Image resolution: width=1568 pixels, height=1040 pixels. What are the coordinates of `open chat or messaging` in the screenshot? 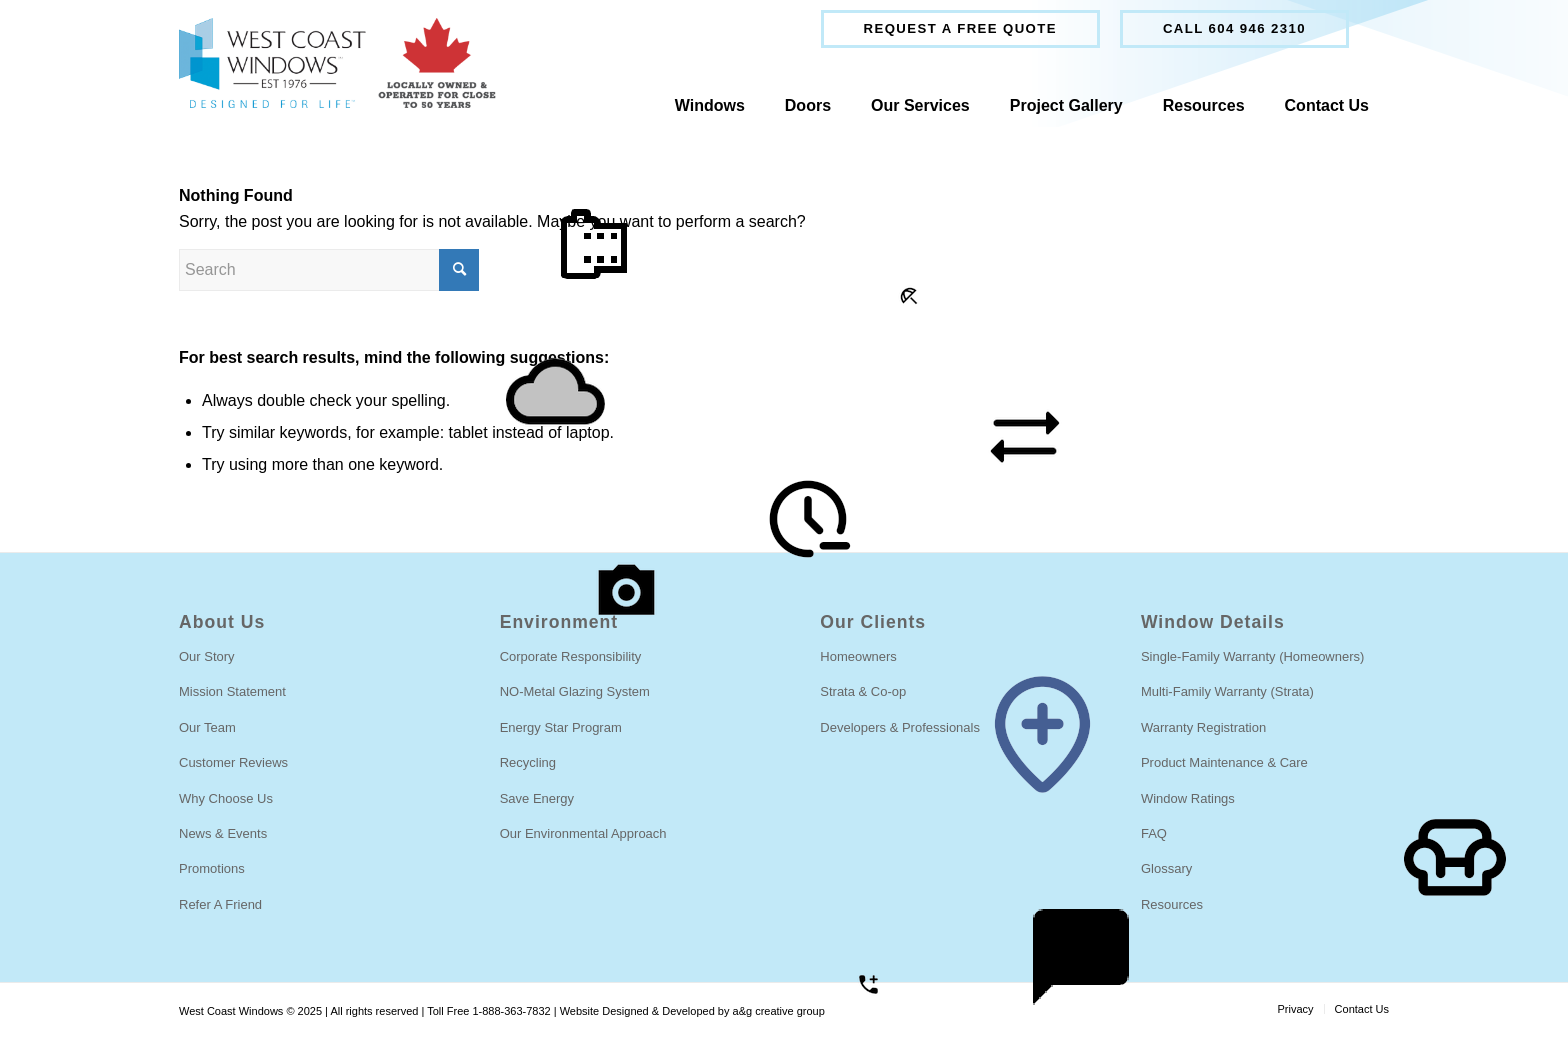 It's located at (1081, 957).